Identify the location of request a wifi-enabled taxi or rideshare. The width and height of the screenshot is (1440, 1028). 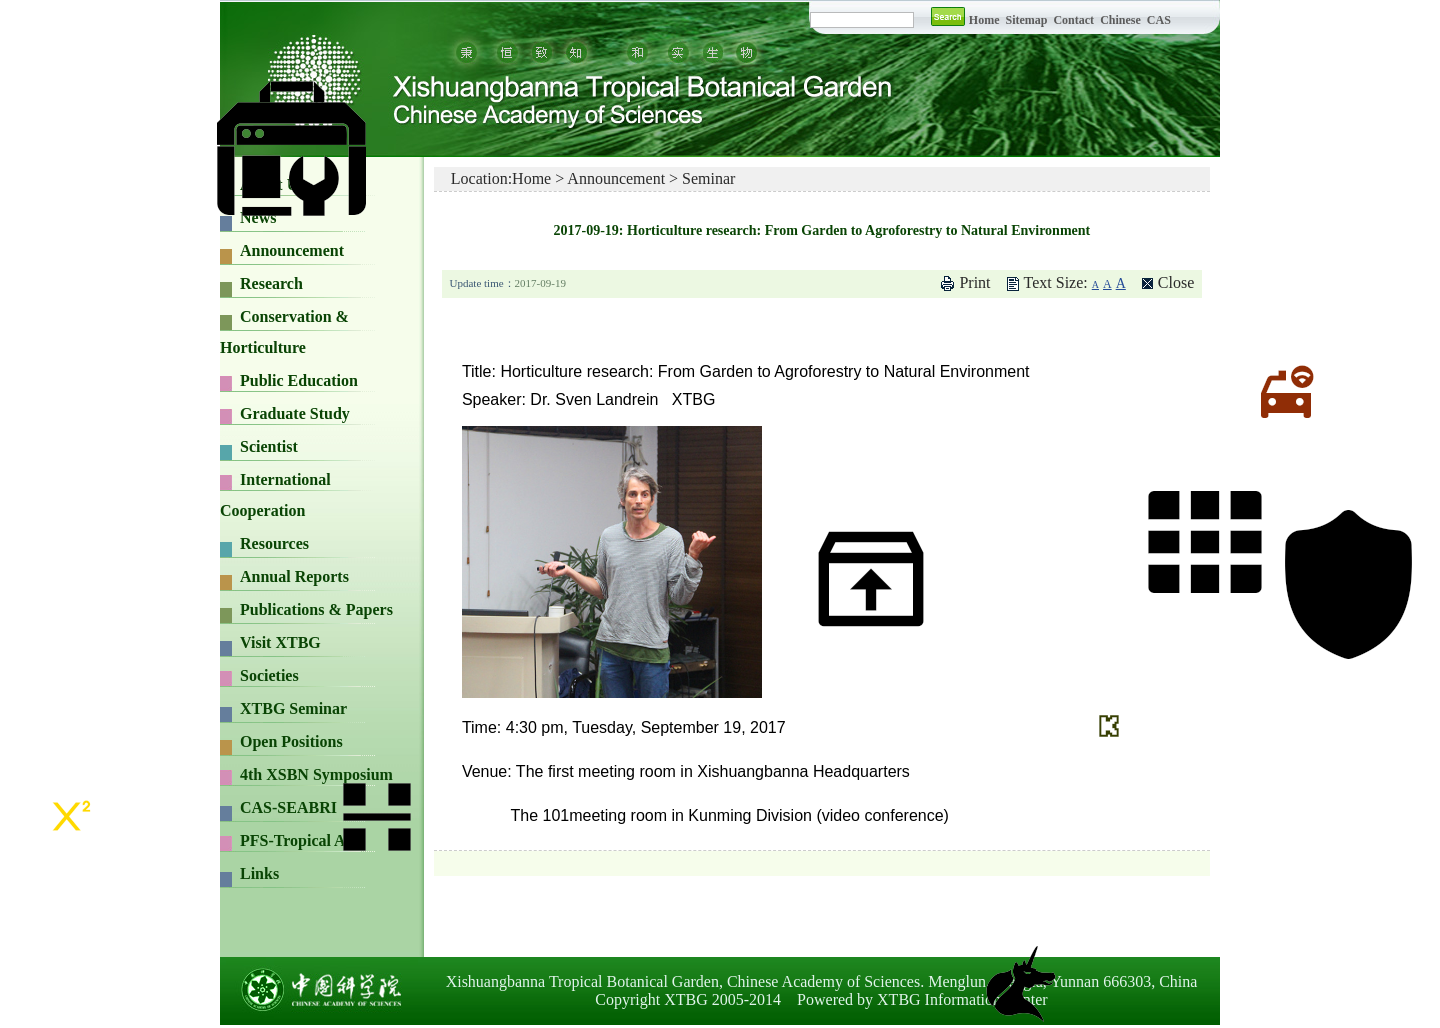
(1286, 393).